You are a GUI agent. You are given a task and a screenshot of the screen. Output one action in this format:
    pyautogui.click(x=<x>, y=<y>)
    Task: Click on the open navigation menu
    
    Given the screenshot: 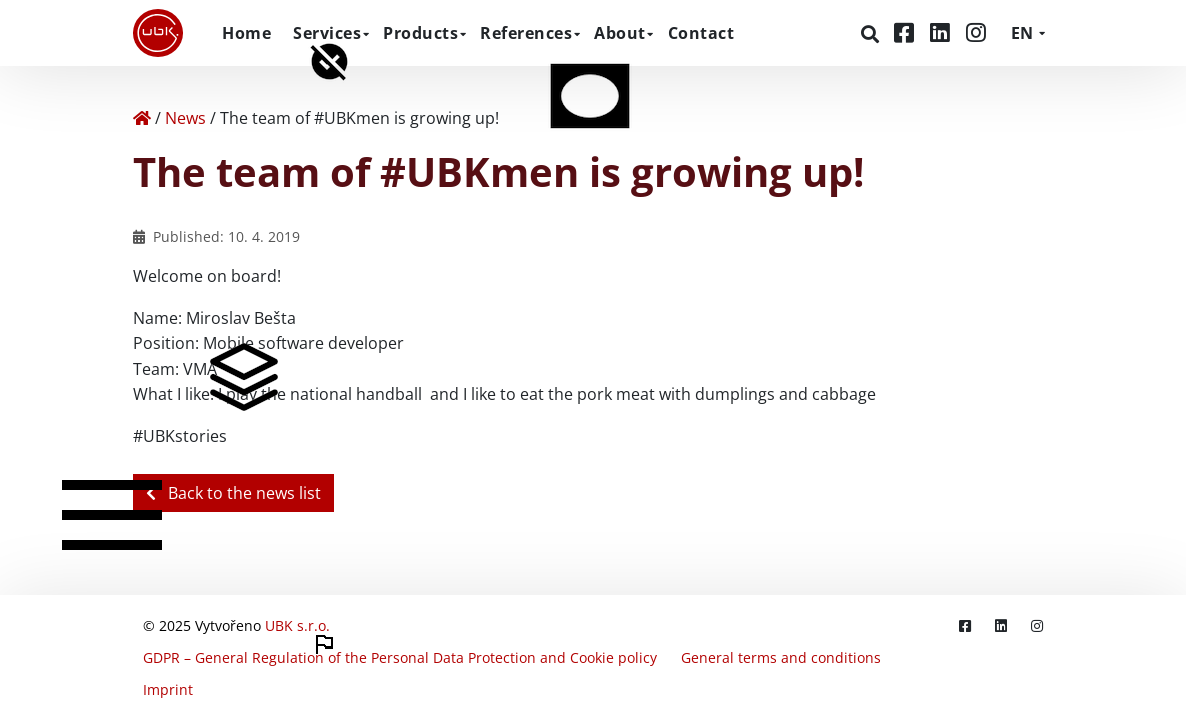 What is the action you would take?
    pyautogui.click(x=112, y=515)
    